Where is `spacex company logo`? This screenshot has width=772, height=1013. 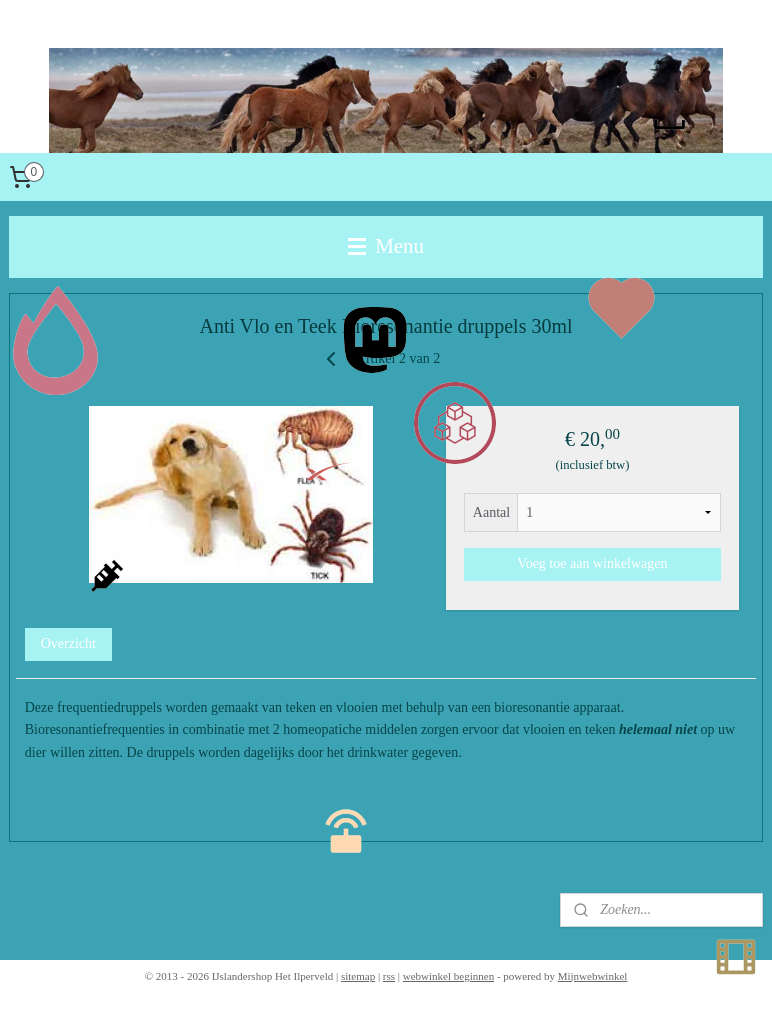 spacex company logo is located at coordinates (329, 471).